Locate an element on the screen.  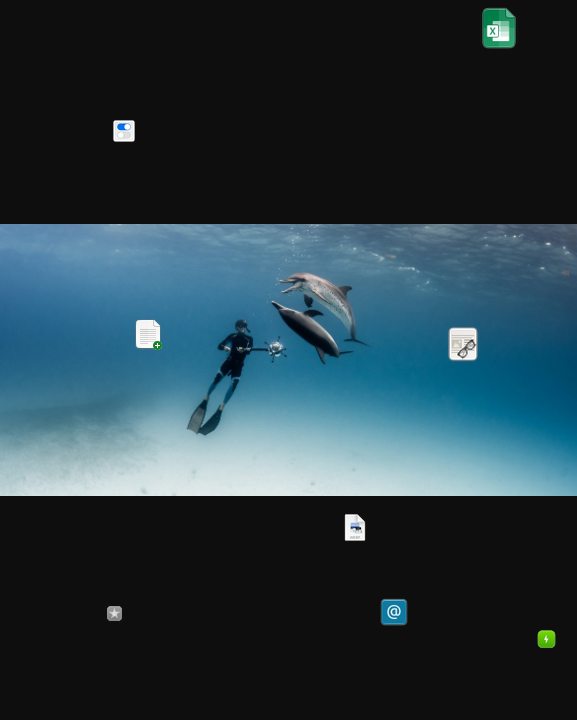
open the documents app is located at coordinates (463, 344).